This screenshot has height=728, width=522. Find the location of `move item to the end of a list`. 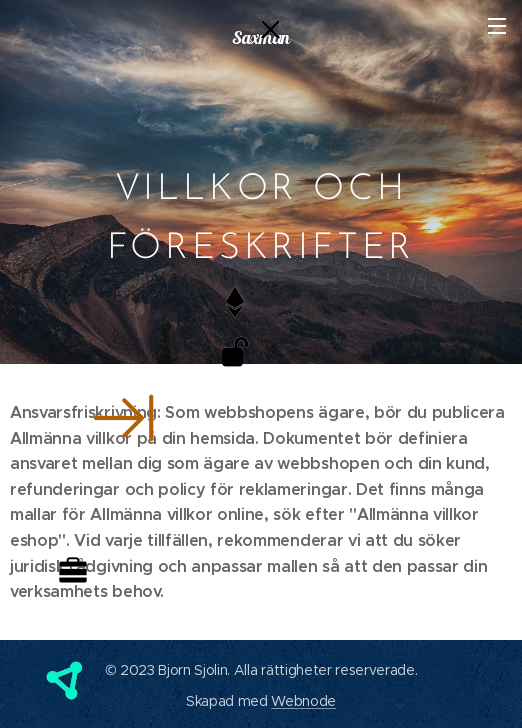

move item to the end of a list is located at coordinates (125, 418).